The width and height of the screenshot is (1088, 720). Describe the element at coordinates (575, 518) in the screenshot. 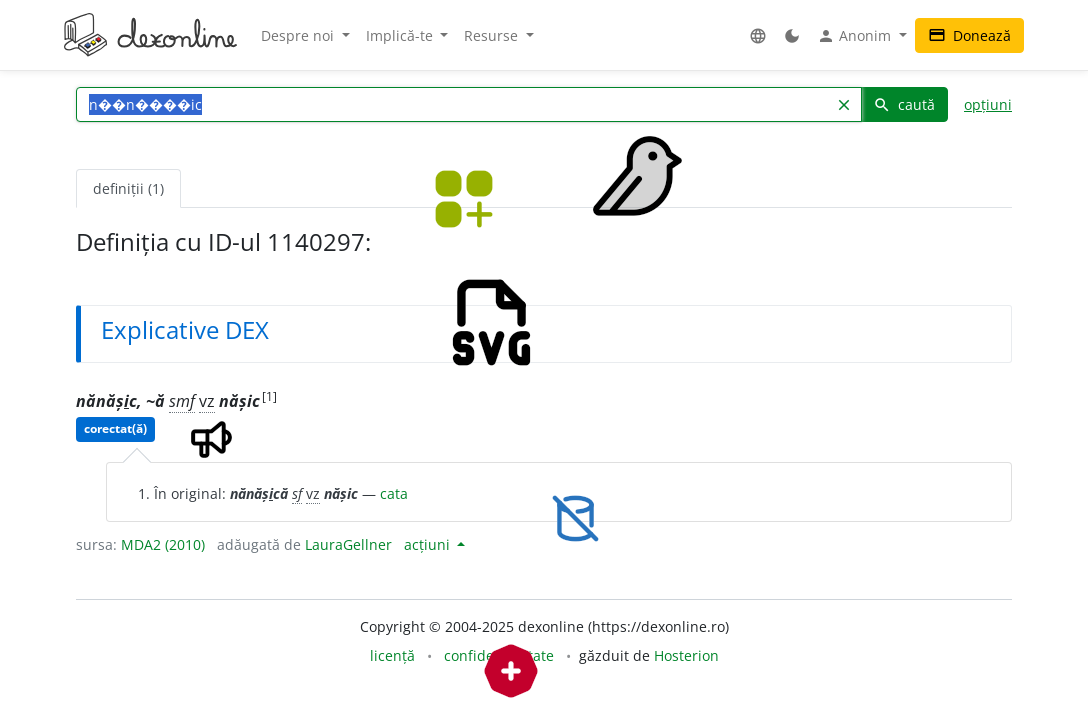

I see `database or storage unavailable` at that location.